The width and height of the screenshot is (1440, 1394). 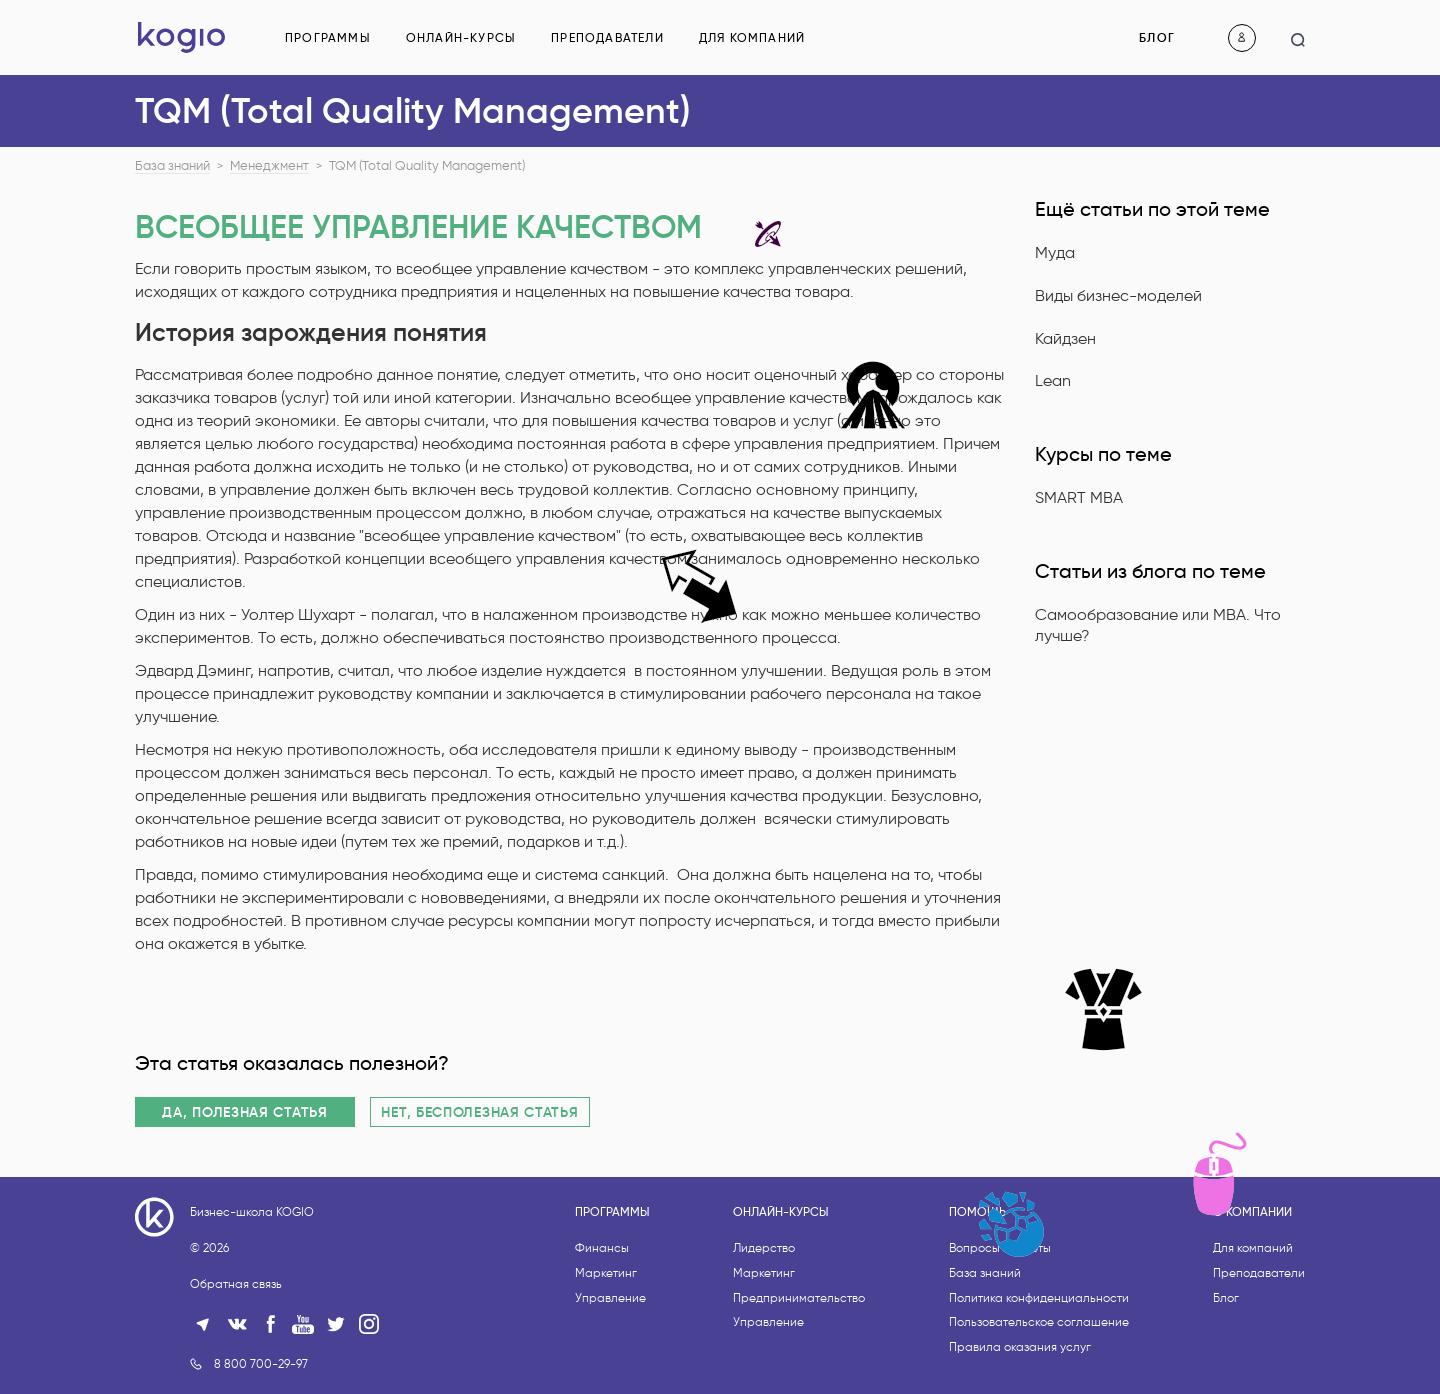 What do you see at coordinates (1218, 1175) in the screenshot?
I see `indicates mouse input or cursor control settings` at bounding box center [1218, 1175].